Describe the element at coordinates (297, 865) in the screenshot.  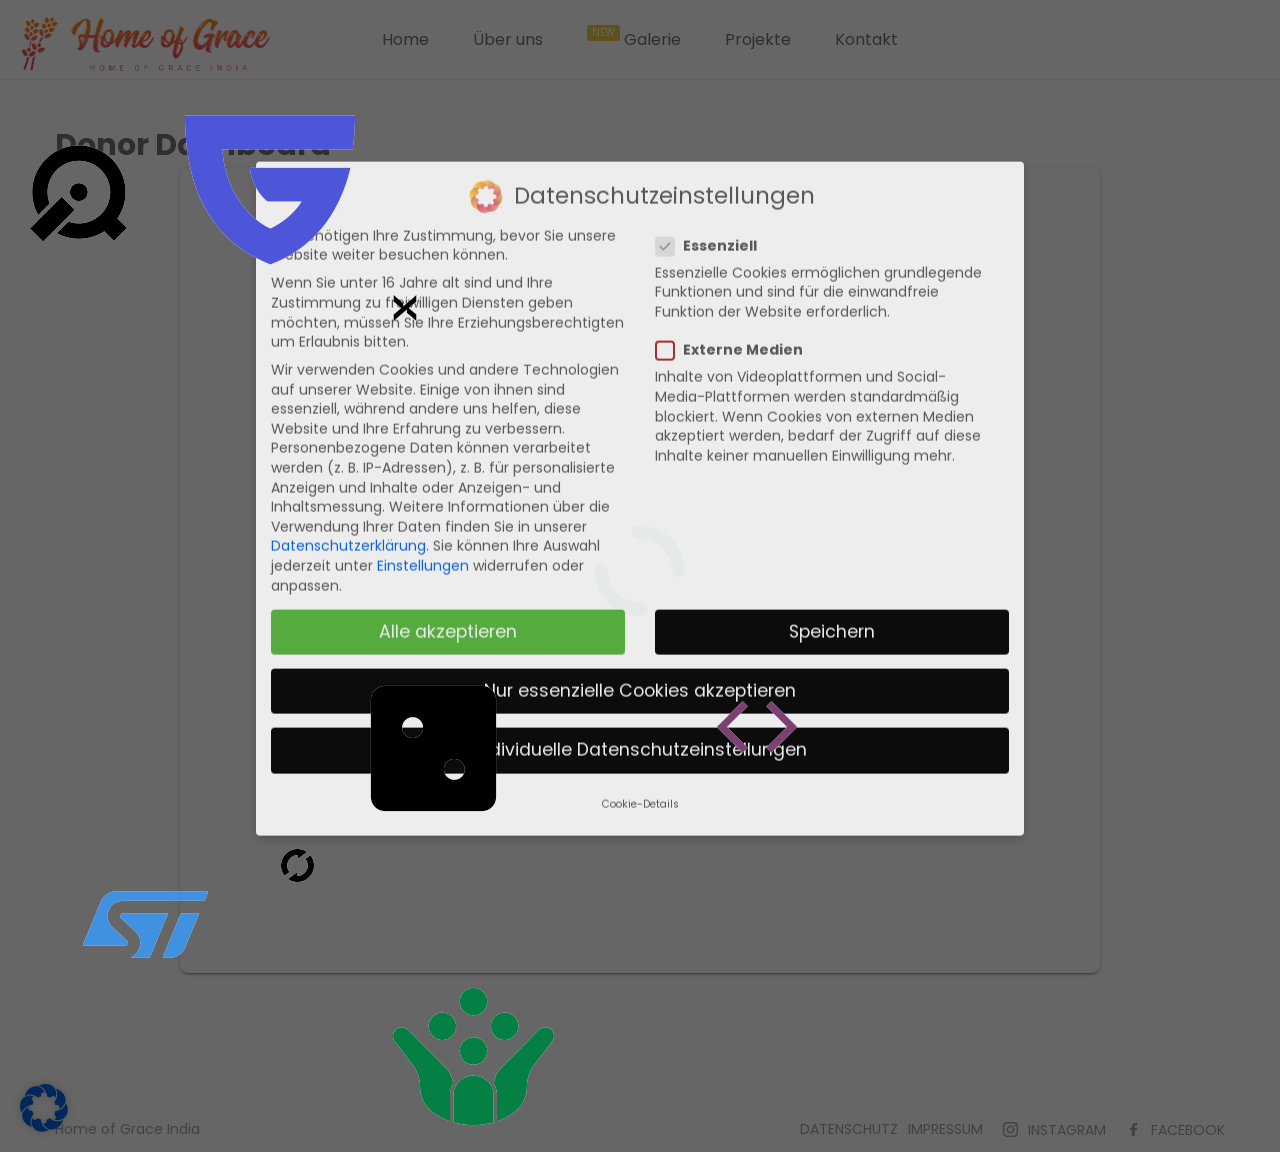
I see `open MLflow machine learning platform` at that location.